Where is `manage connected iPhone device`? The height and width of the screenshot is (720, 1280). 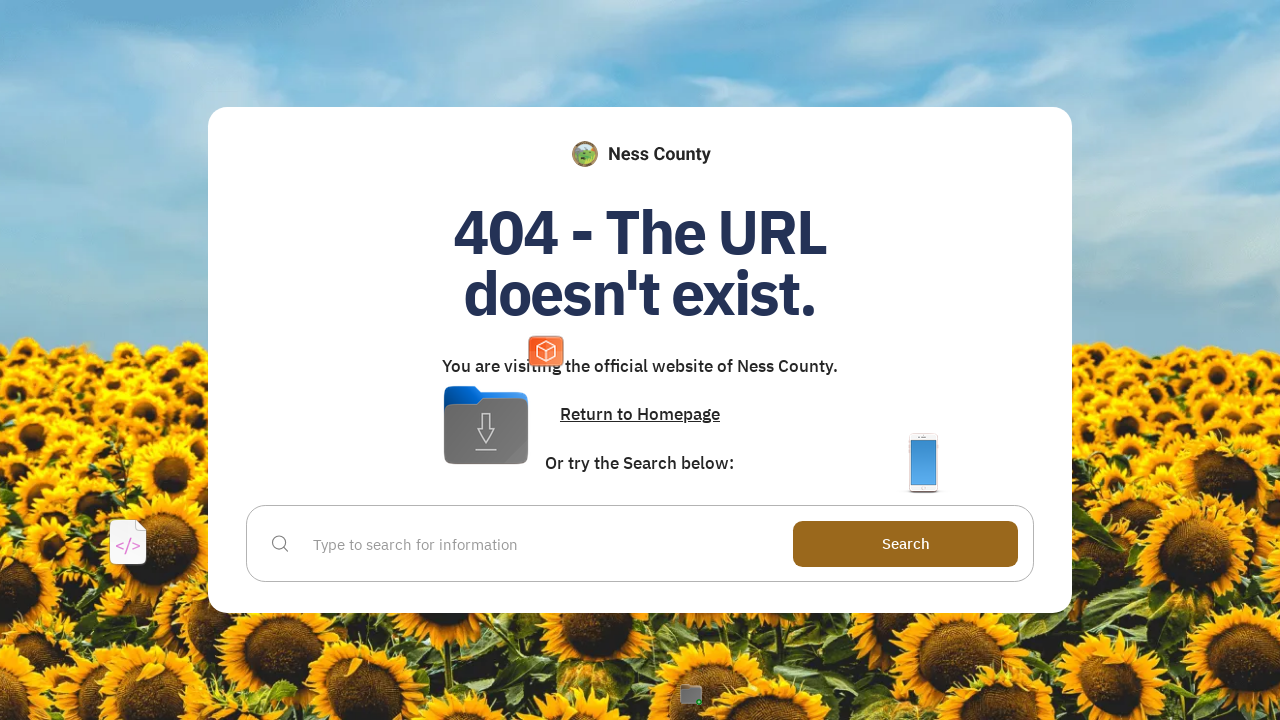
manage connected iPhone device is located at coordinates (923, 463).